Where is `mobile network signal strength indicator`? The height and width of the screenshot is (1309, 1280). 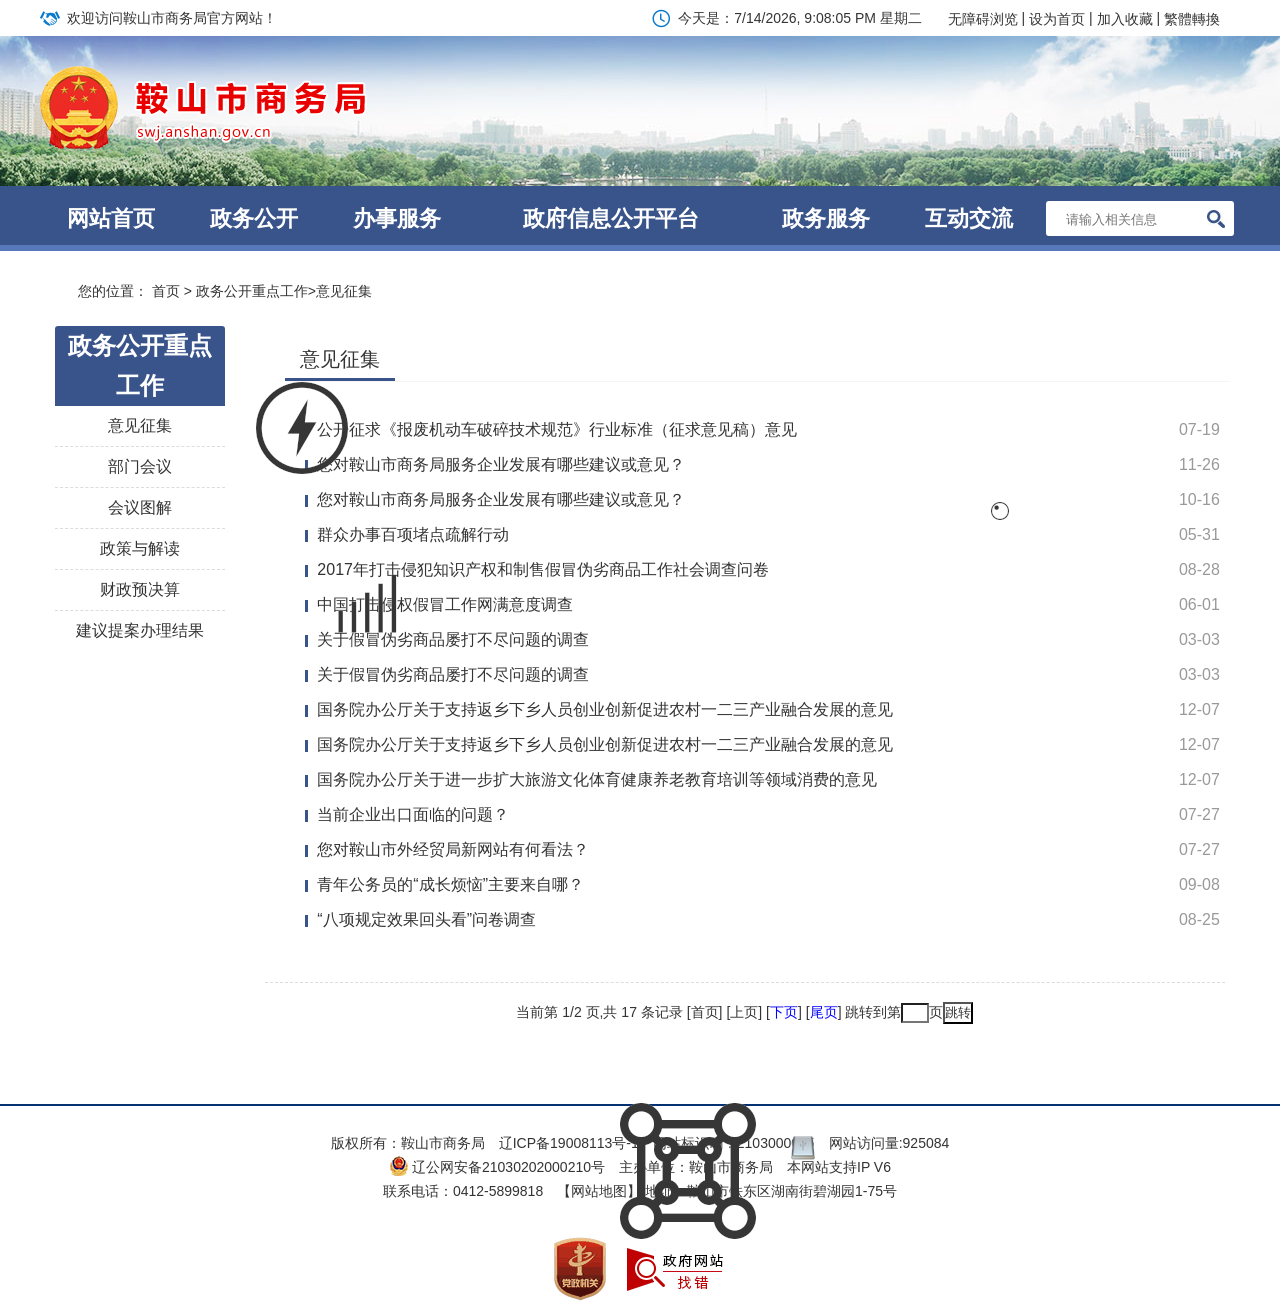
mobile network signal strength indicator is located at coordinates (369, 601).